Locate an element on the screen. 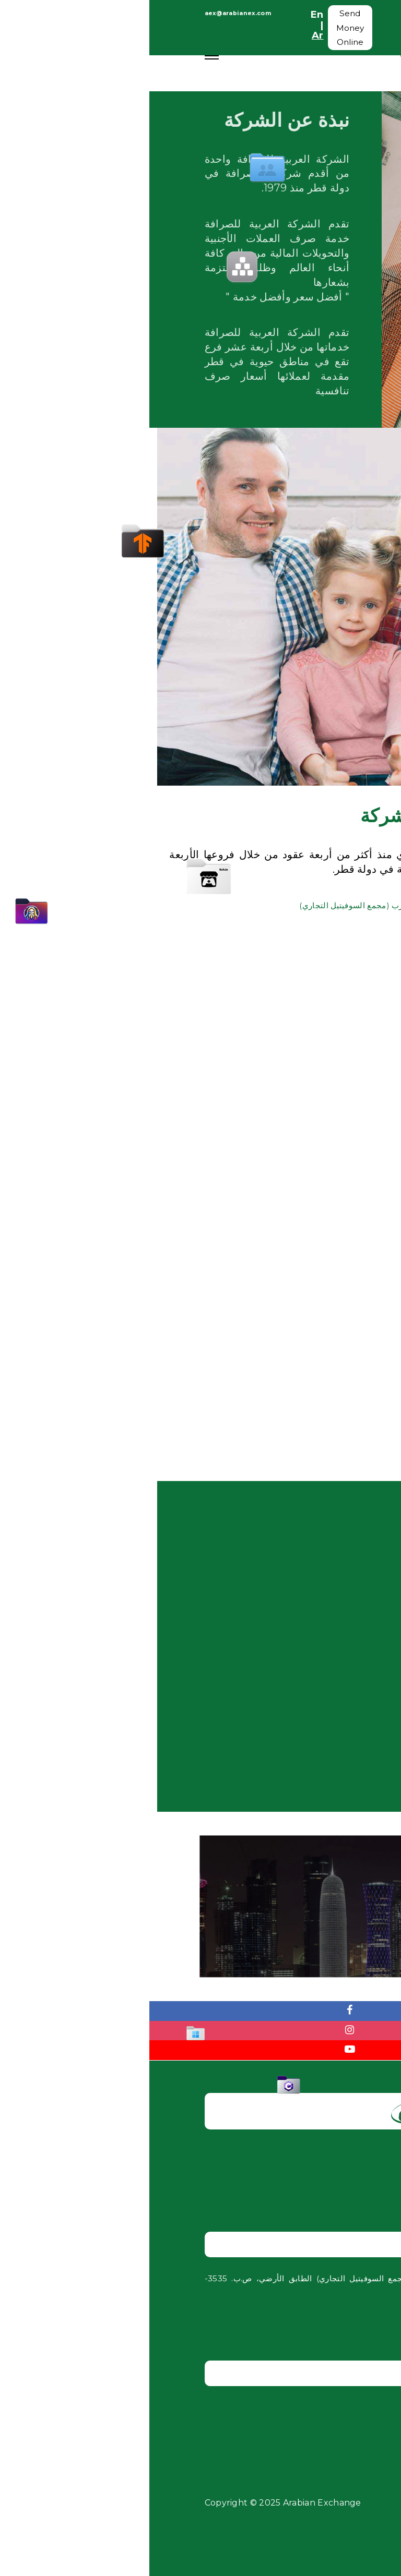 The image size is (401, 2576). open the servers folder is located at coordinates (267, 167).